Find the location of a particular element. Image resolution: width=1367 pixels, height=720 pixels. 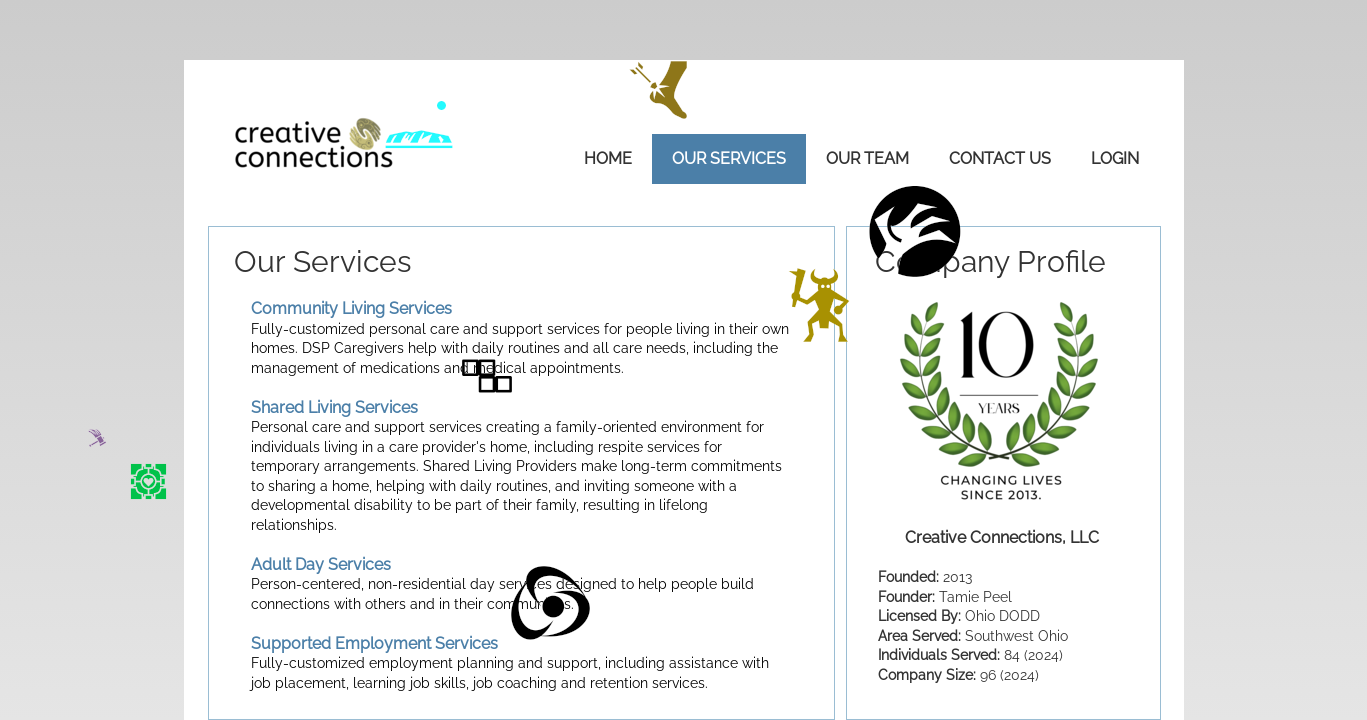

indicates a character's weakness or vulnerability is located at coordinates (658, 90).